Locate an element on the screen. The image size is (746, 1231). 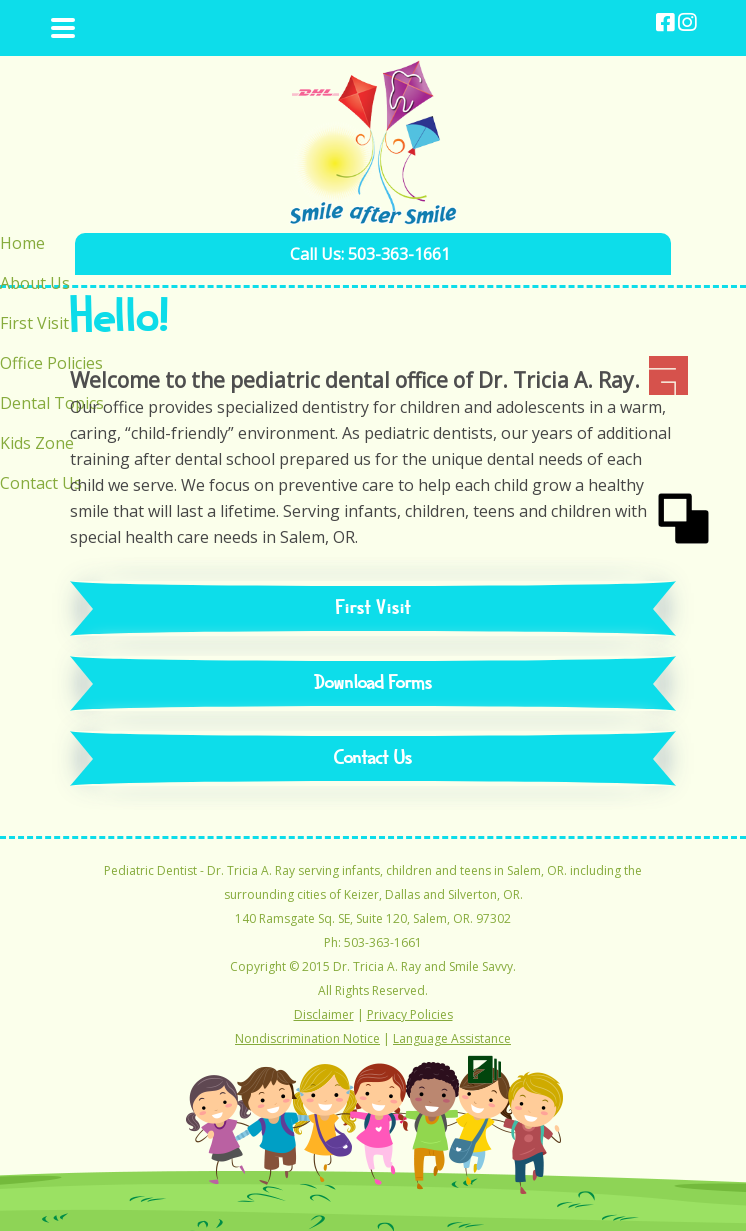
open Formstack form builder is located at coordinates (484, 1069).